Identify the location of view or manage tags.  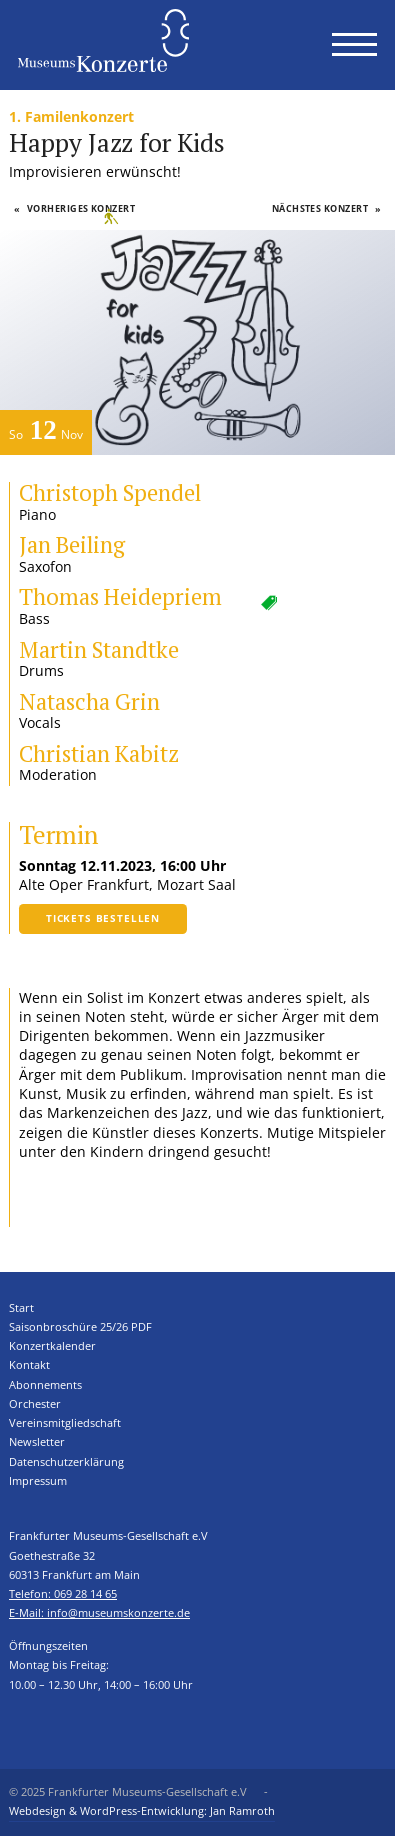
(269, 603).